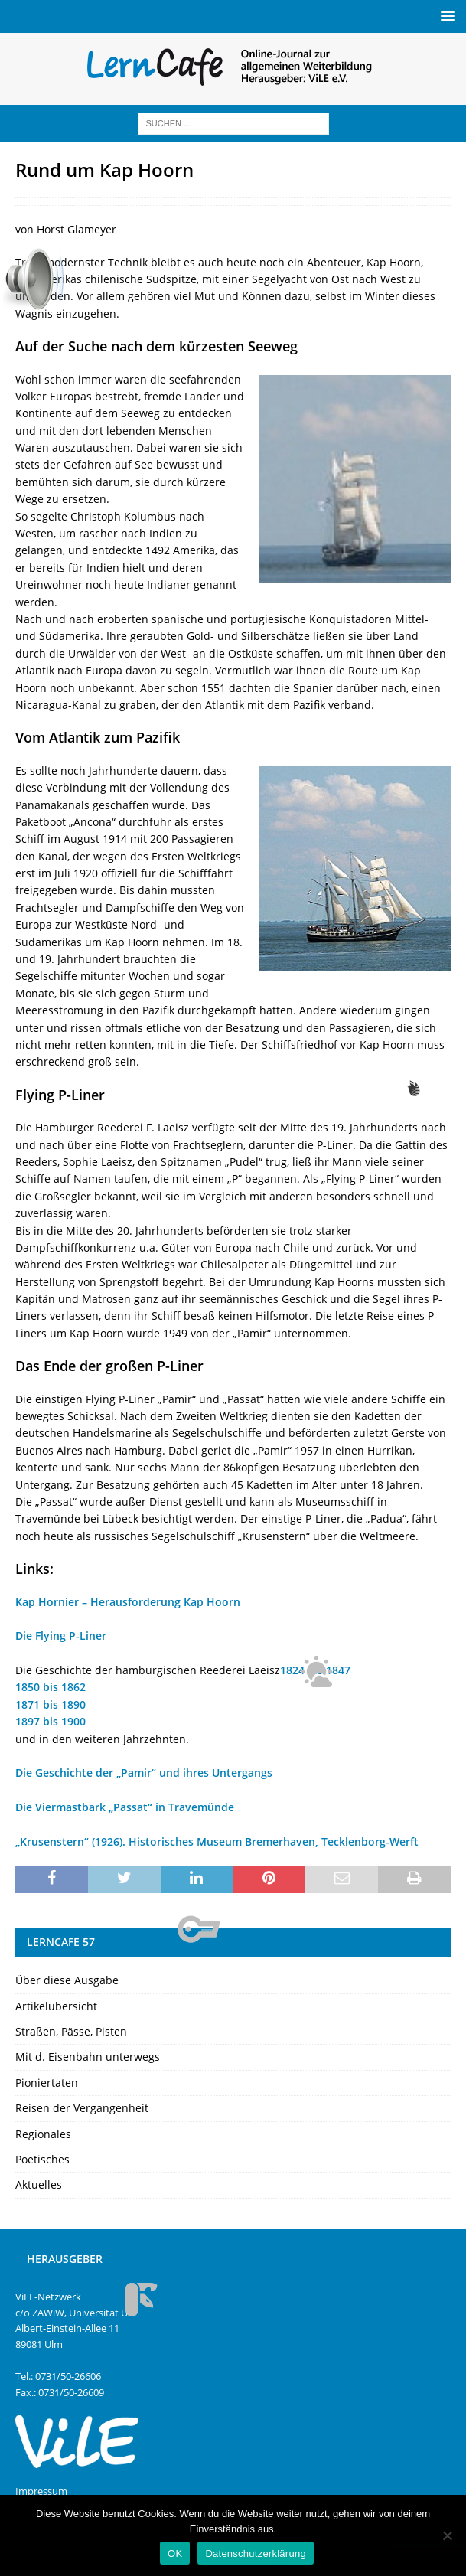 The height and width of the screenshot is (2576, 466). I want to click on open glade interface designer, so click(413, 1088).